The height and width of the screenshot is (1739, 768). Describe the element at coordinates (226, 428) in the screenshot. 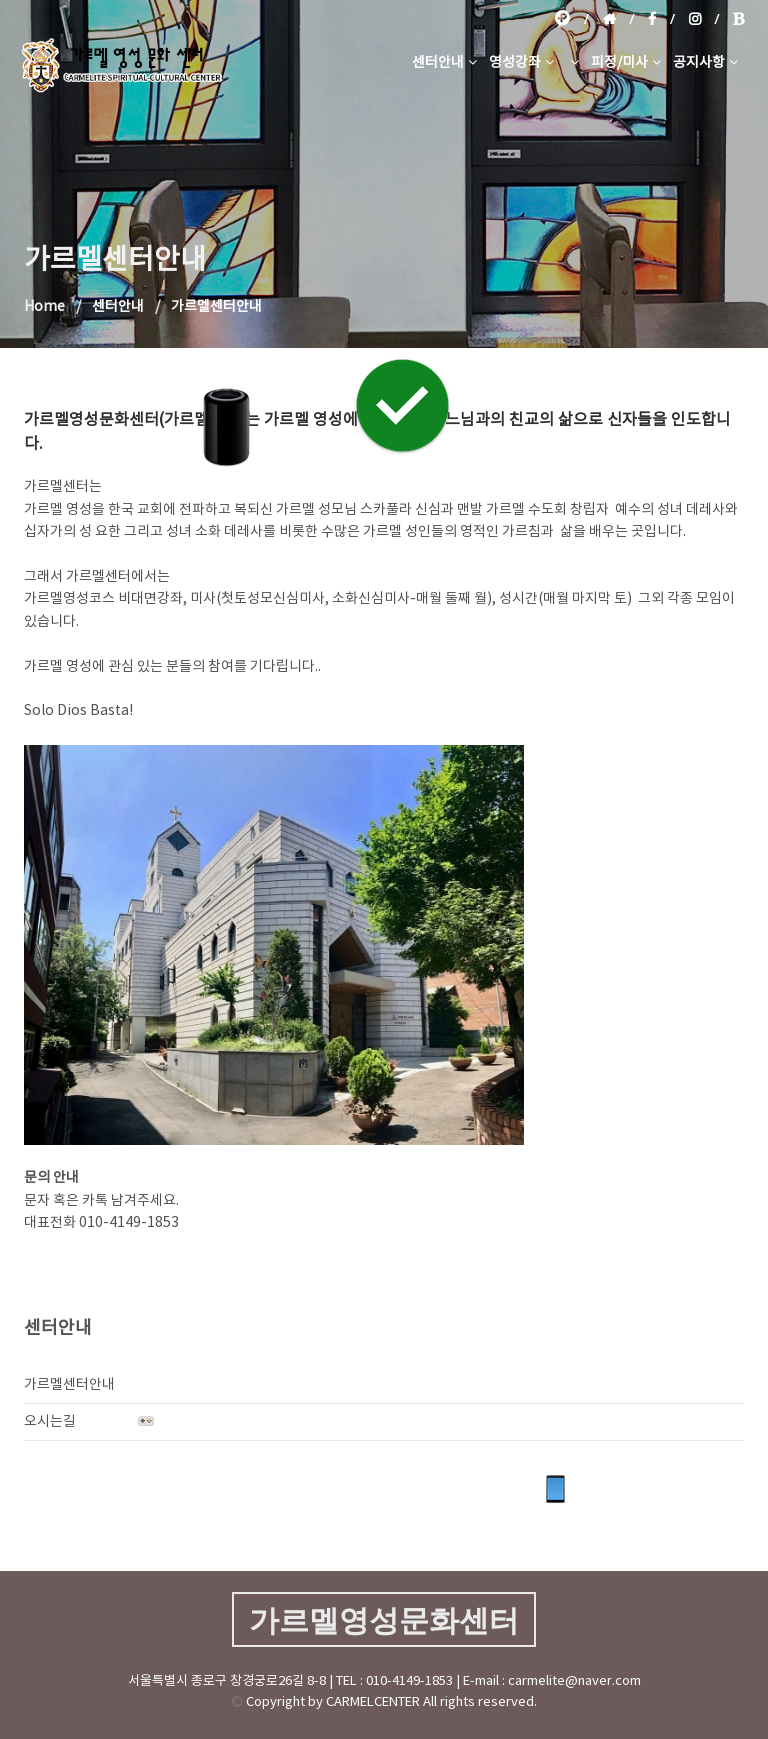

I see `mac pro (2013 cylinder model) device icon` at that location.